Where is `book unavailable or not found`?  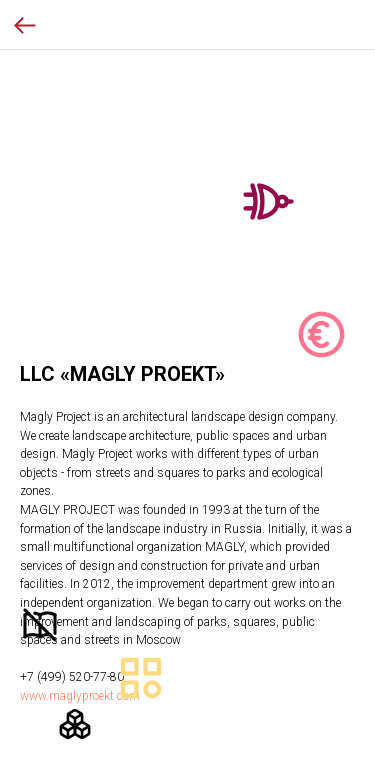
book unavailable or not found is located at coordinates (40, 625).